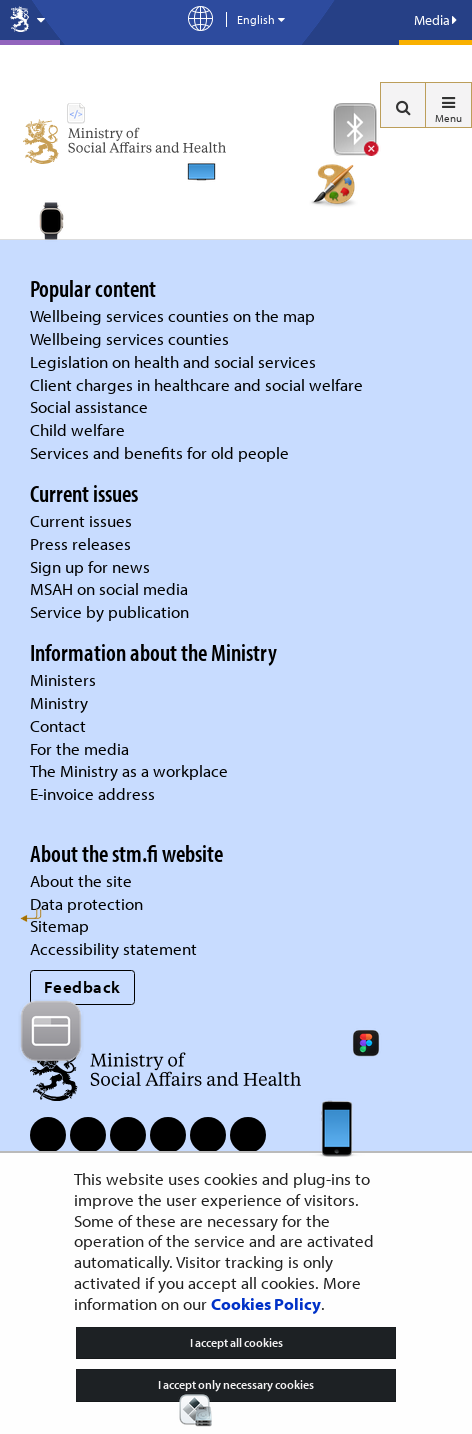 The image size is (472, 1434). Describe the element at coordinates (76, 113) in the screenshot. I see `an HTML or code file` at that location.